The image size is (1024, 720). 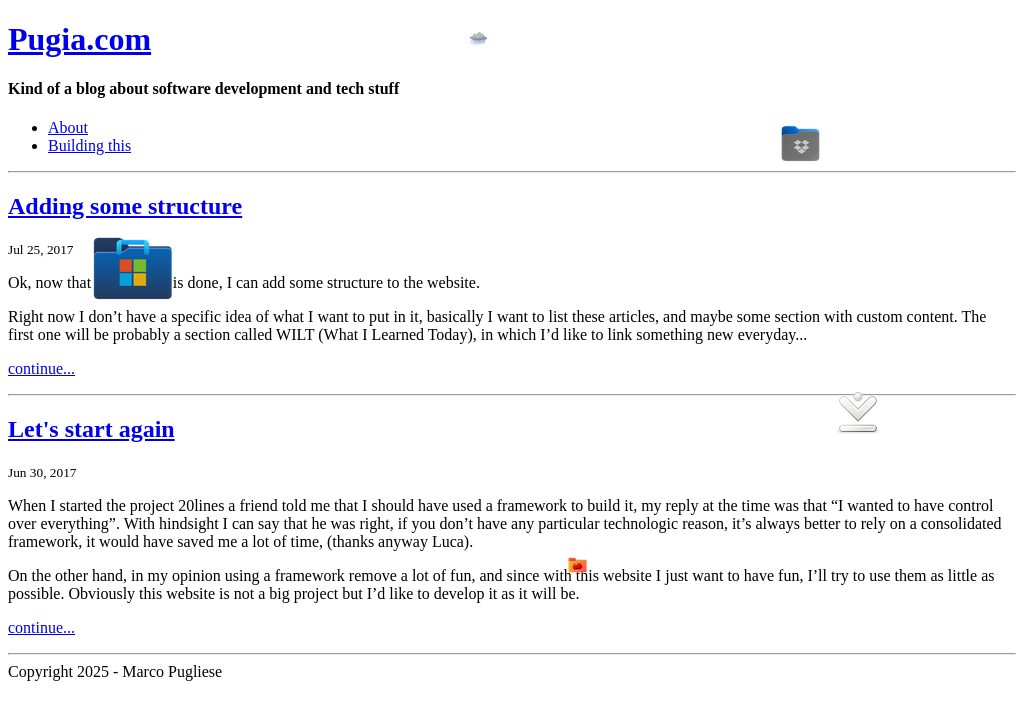 What do you see at coordinates (577, 565) in the screenshot?
I see `open android jelly bean system folder` at bounding box center [577, 565].